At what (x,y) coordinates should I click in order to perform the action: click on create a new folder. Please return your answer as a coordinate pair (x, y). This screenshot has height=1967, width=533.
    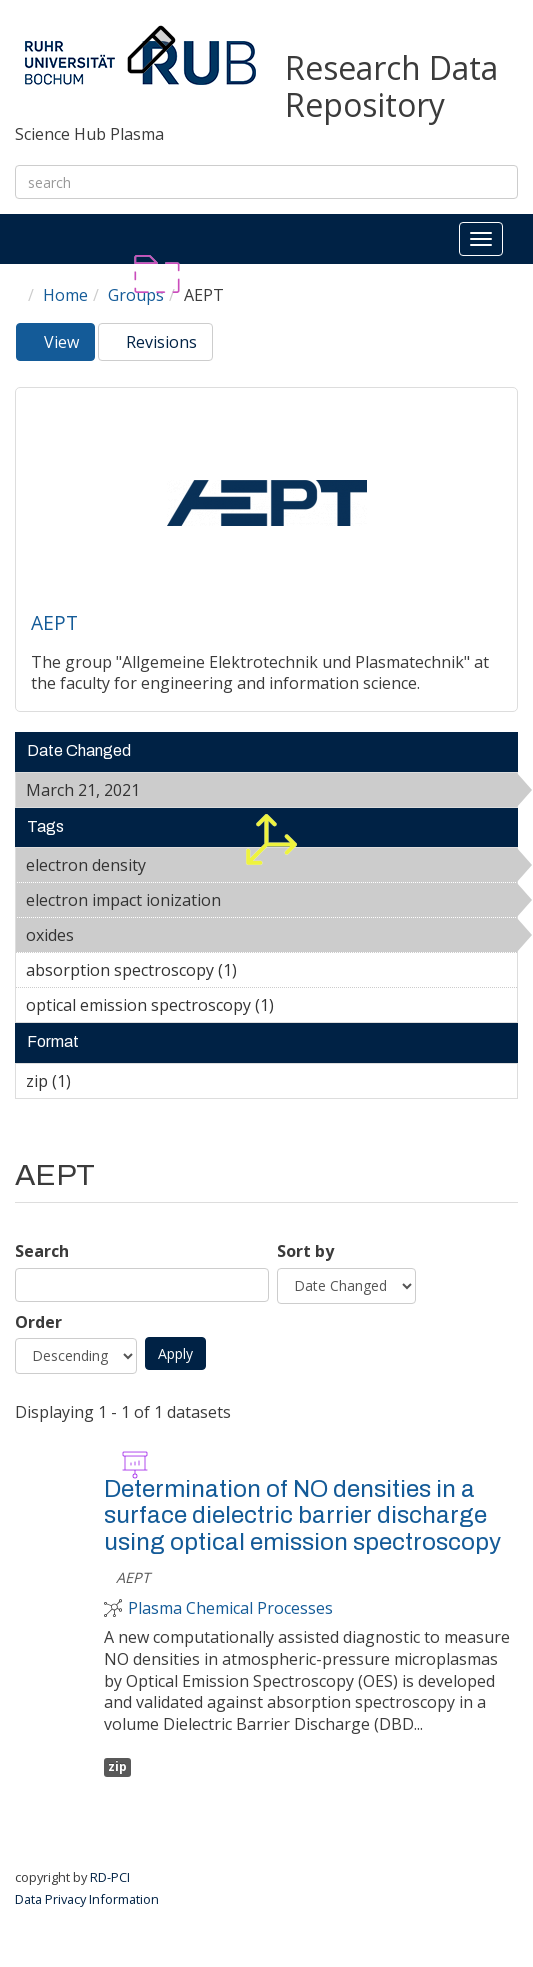
    Looking at the image, I should click on (157, 274).